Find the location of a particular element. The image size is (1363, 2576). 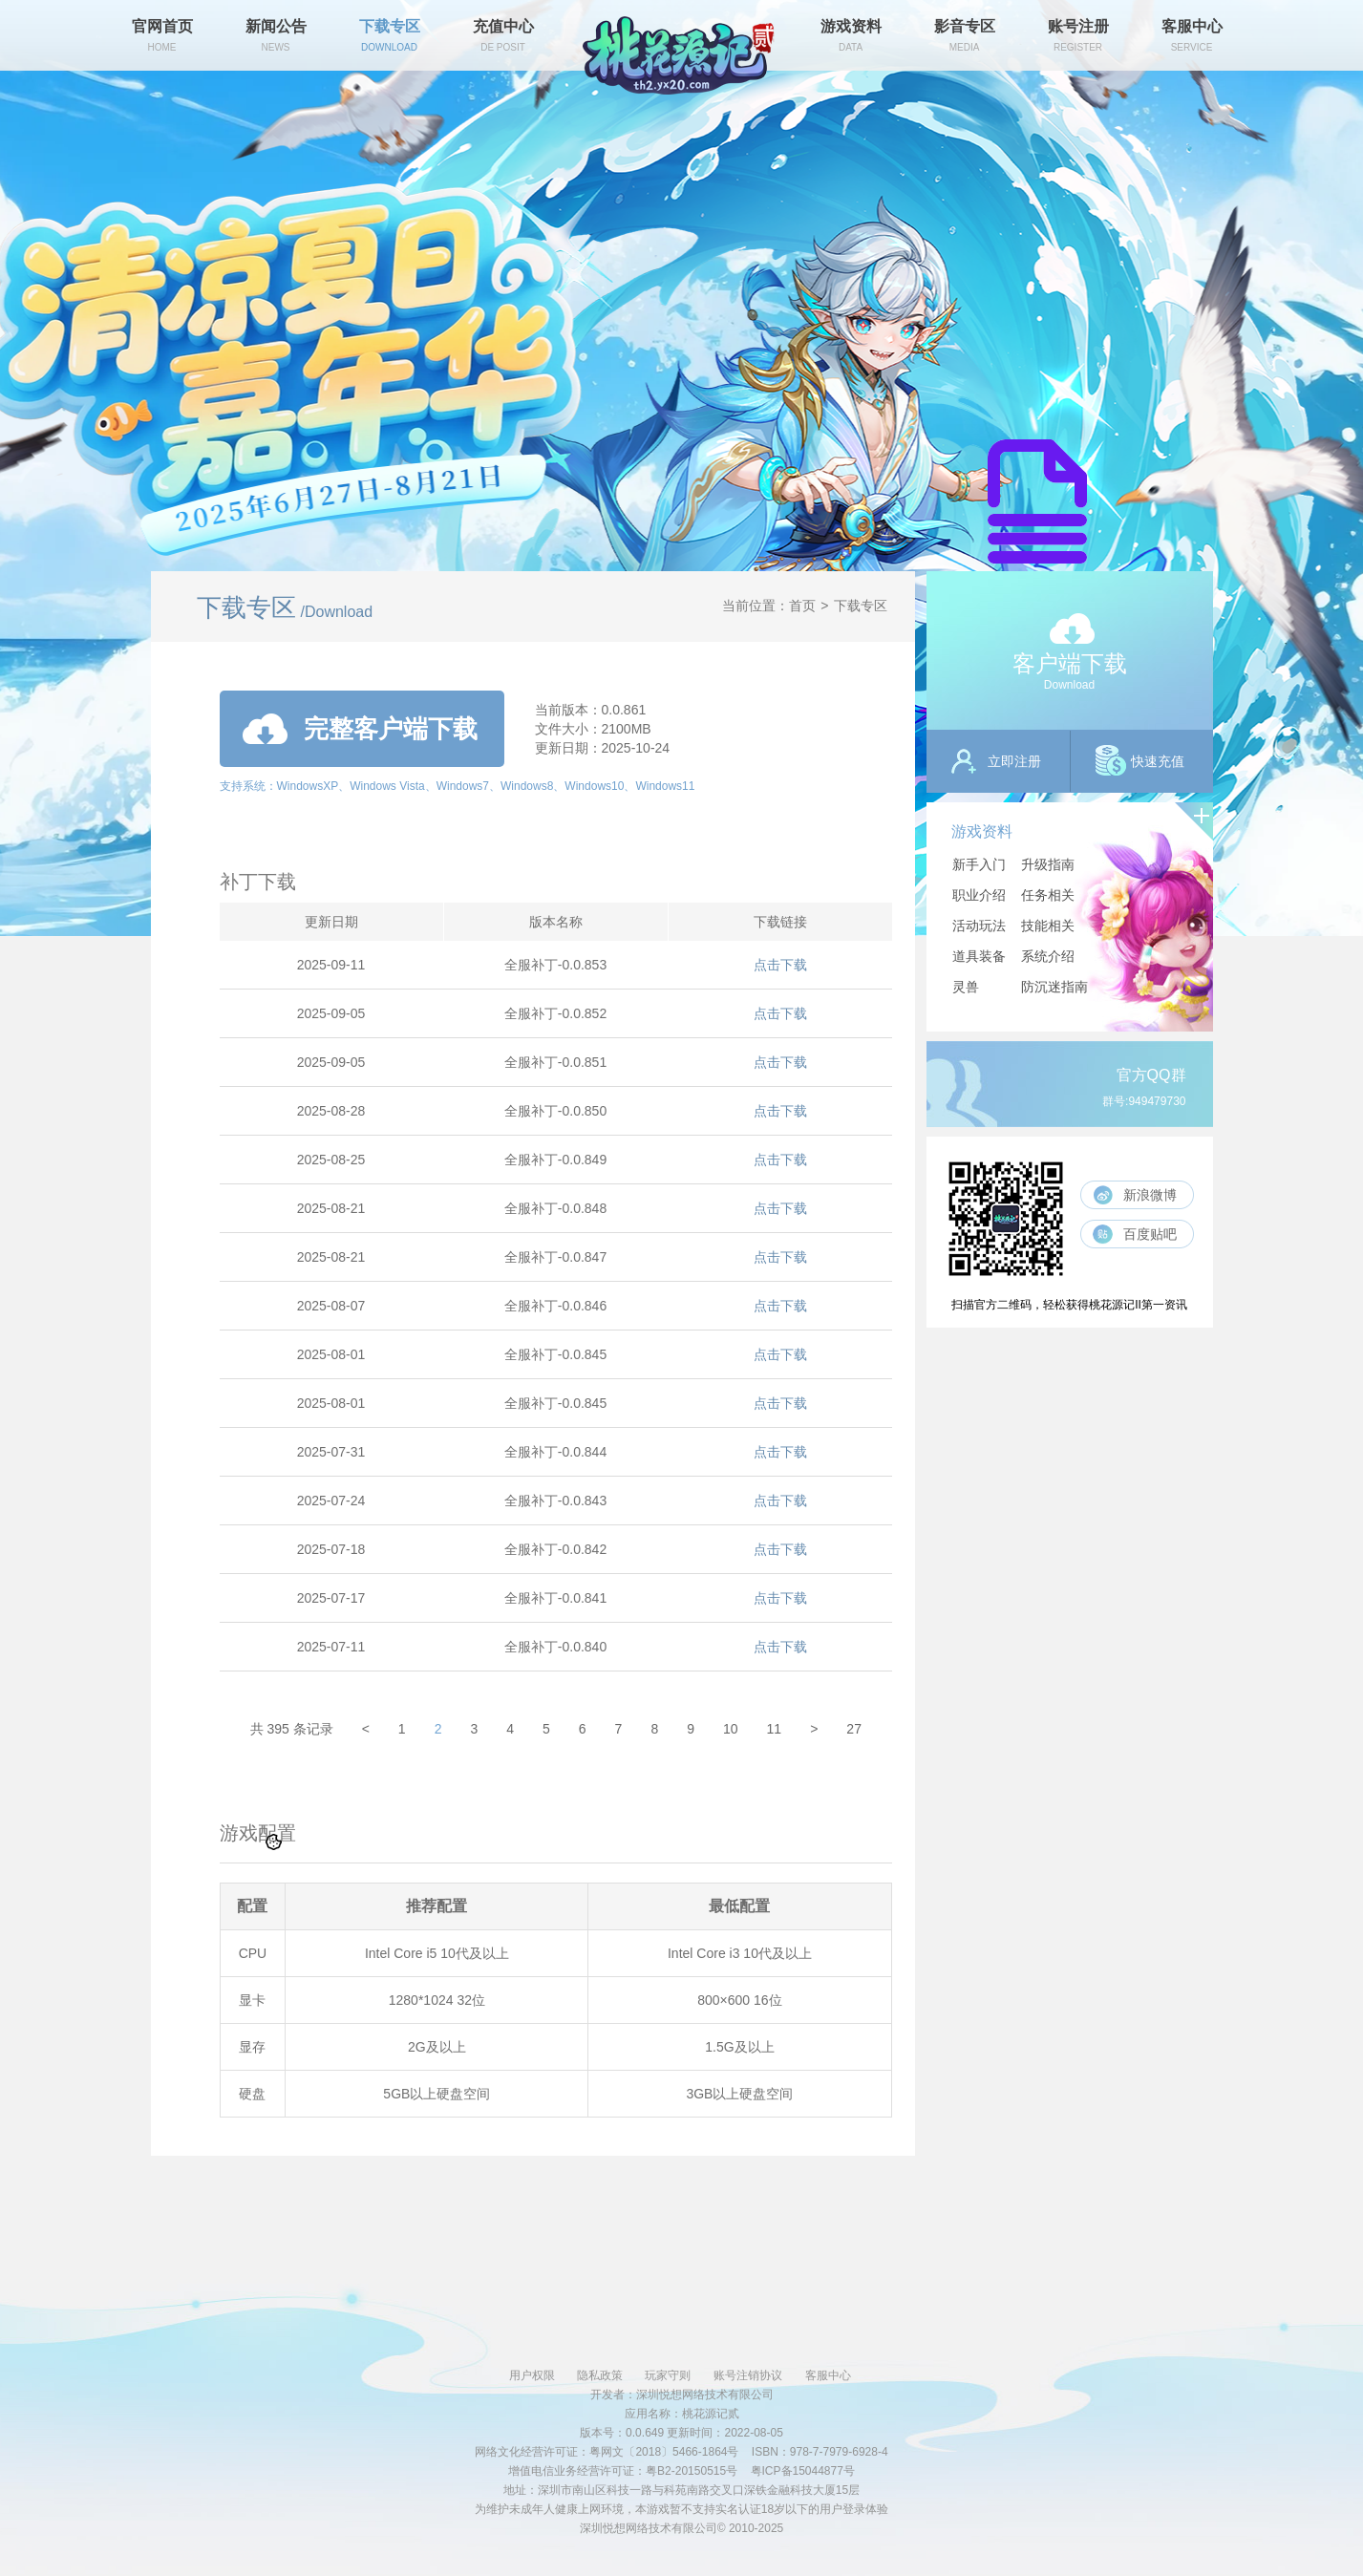

view stacked documents or file collection is located at coordinates (1037, 501).